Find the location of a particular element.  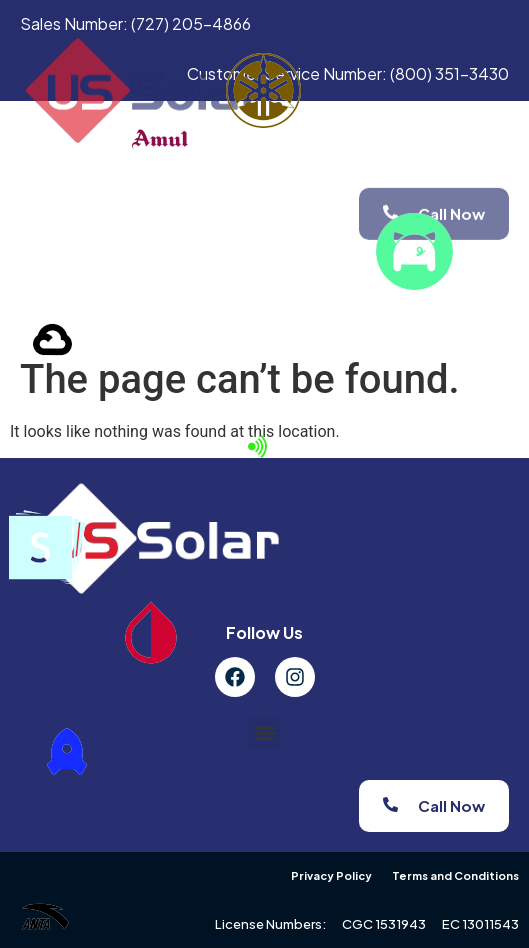

launch or deploy an application is located at coordinates (67, 751).